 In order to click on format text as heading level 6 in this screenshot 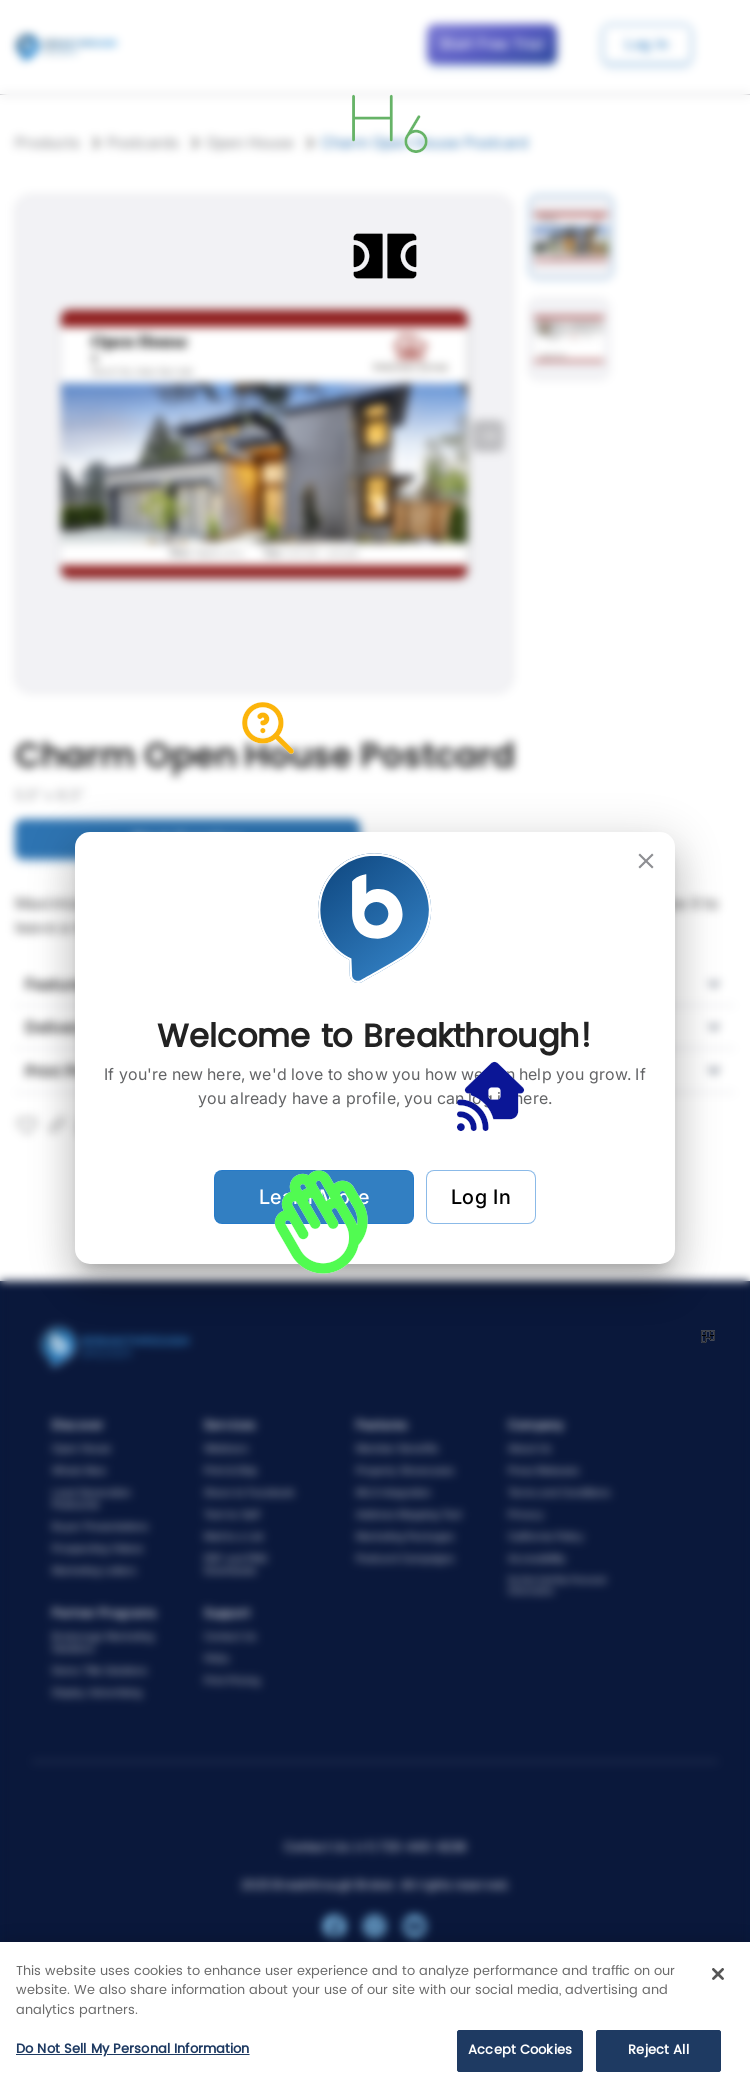, I will do `click(385, 122)`.